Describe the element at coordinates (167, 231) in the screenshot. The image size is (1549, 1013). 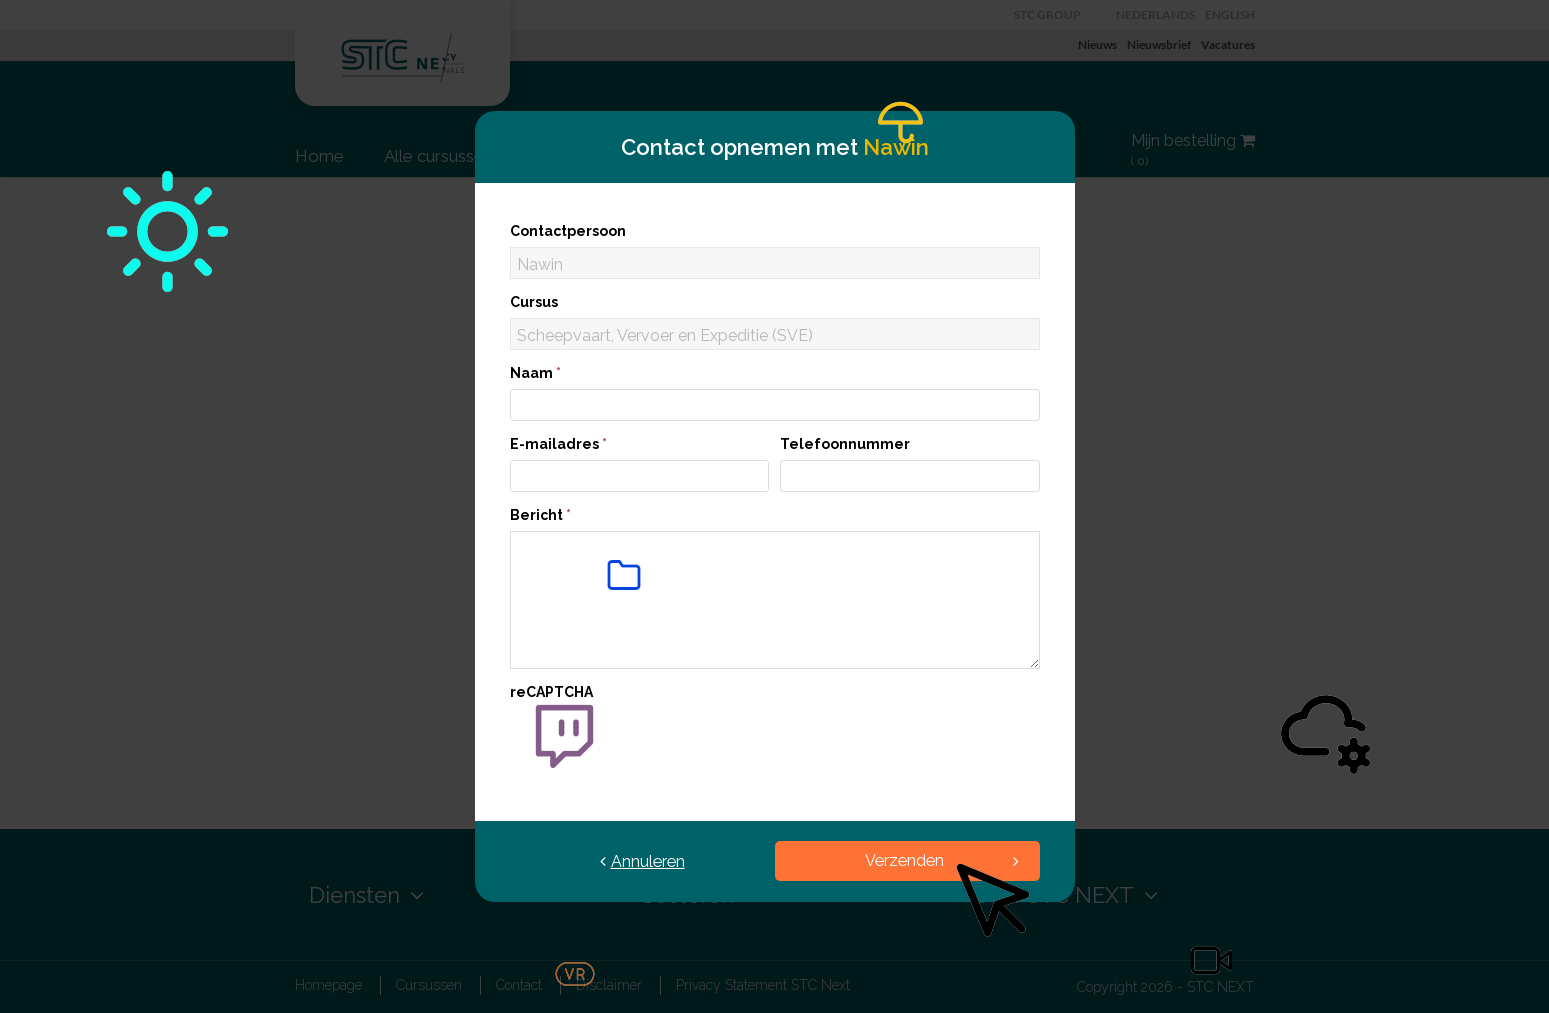
I see `switch to light mode` at that location.